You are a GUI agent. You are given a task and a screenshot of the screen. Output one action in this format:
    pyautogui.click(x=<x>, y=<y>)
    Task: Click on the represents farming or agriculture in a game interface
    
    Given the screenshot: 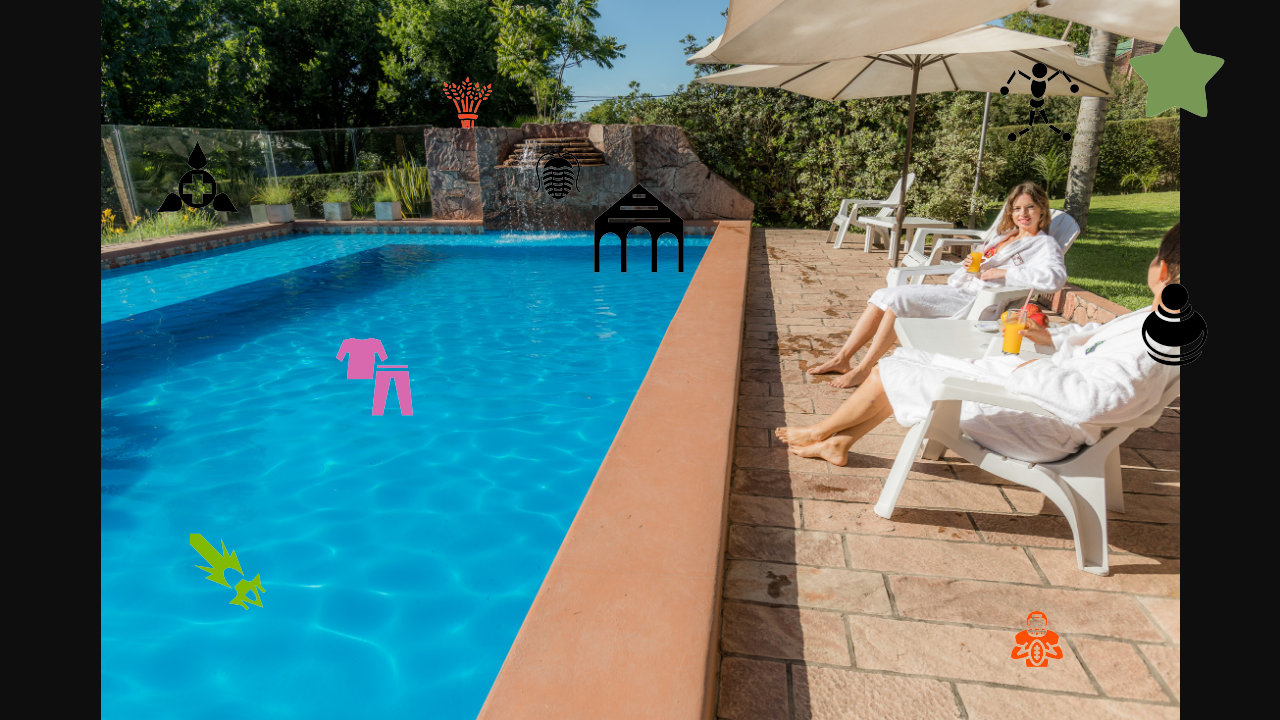 What is the action you would take?
    pyautogui.click(x=467, y=102)
    